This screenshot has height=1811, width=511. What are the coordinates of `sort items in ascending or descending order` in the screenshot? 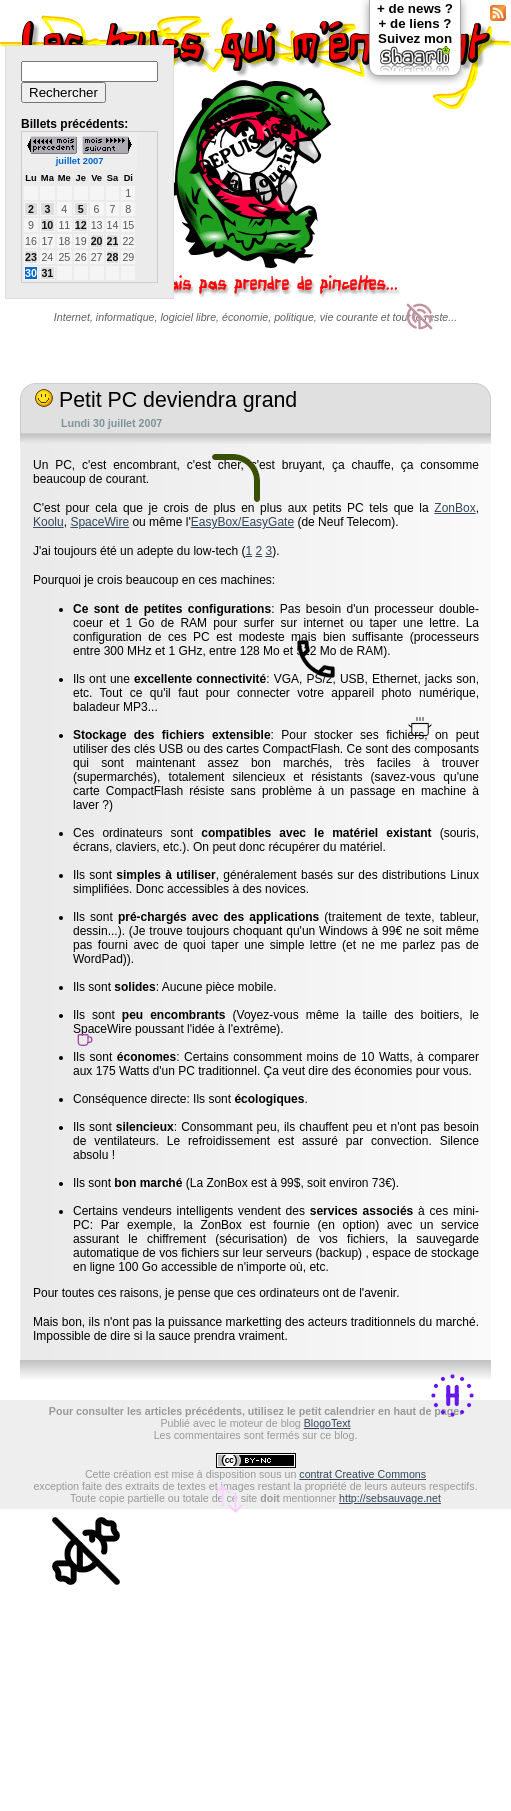 It's located at (229, 1499).